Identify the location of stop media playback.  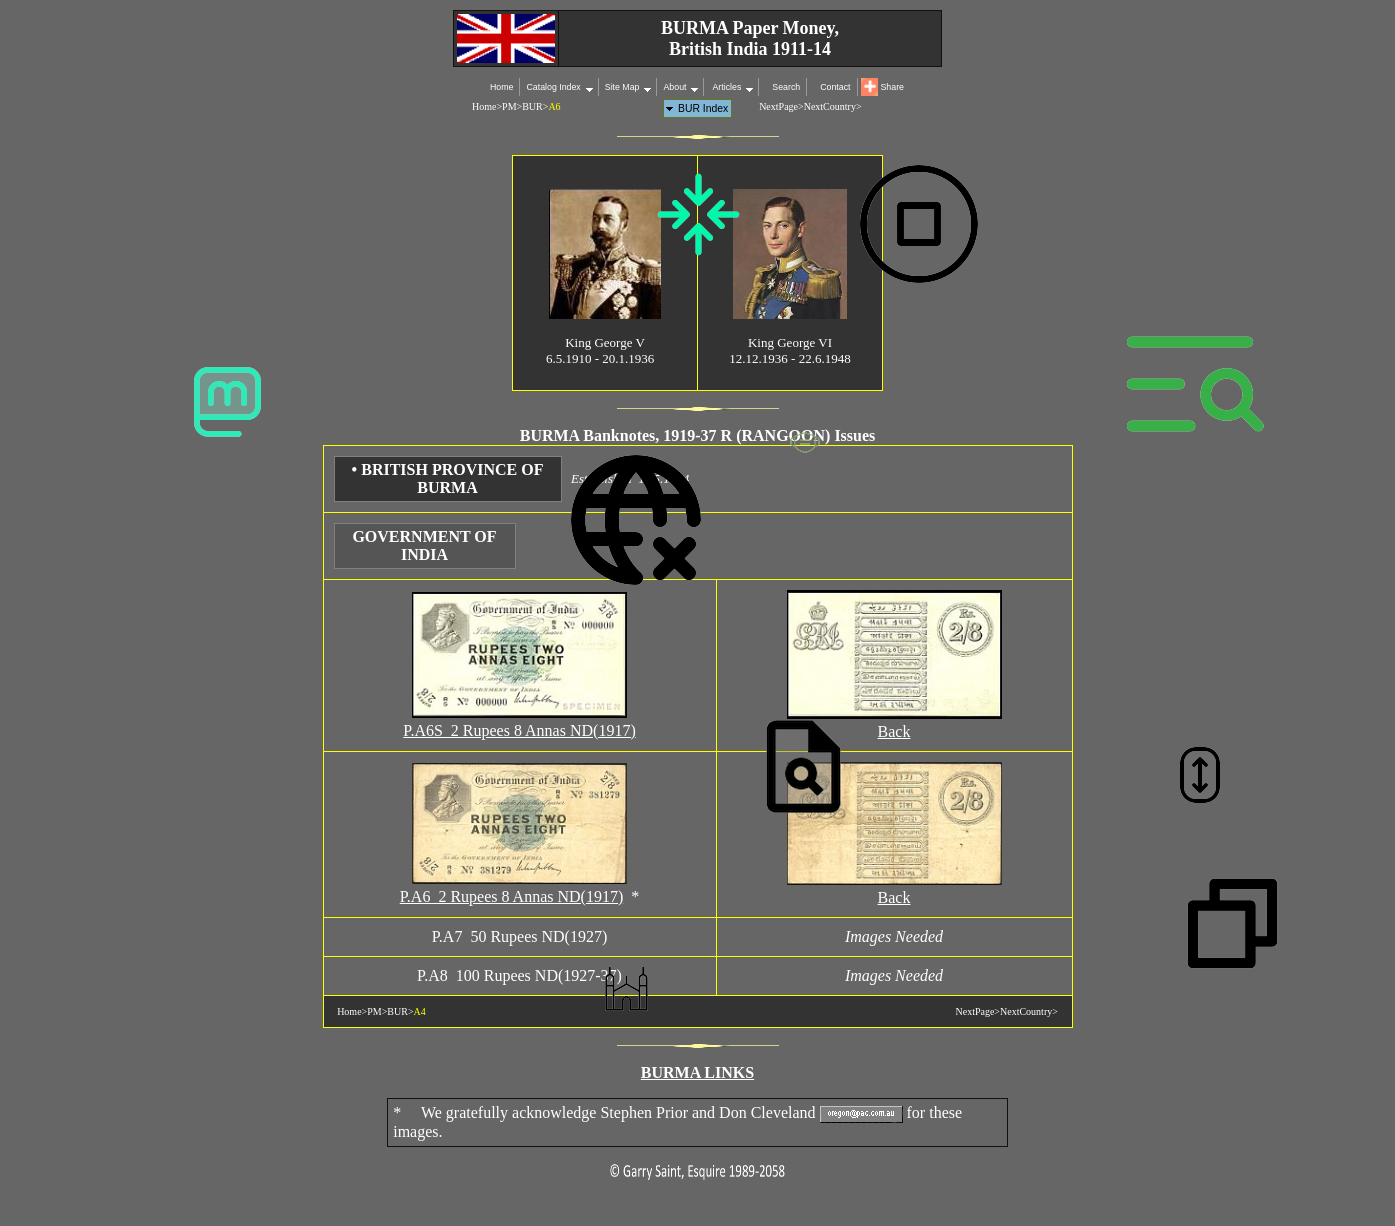
(919, 224).